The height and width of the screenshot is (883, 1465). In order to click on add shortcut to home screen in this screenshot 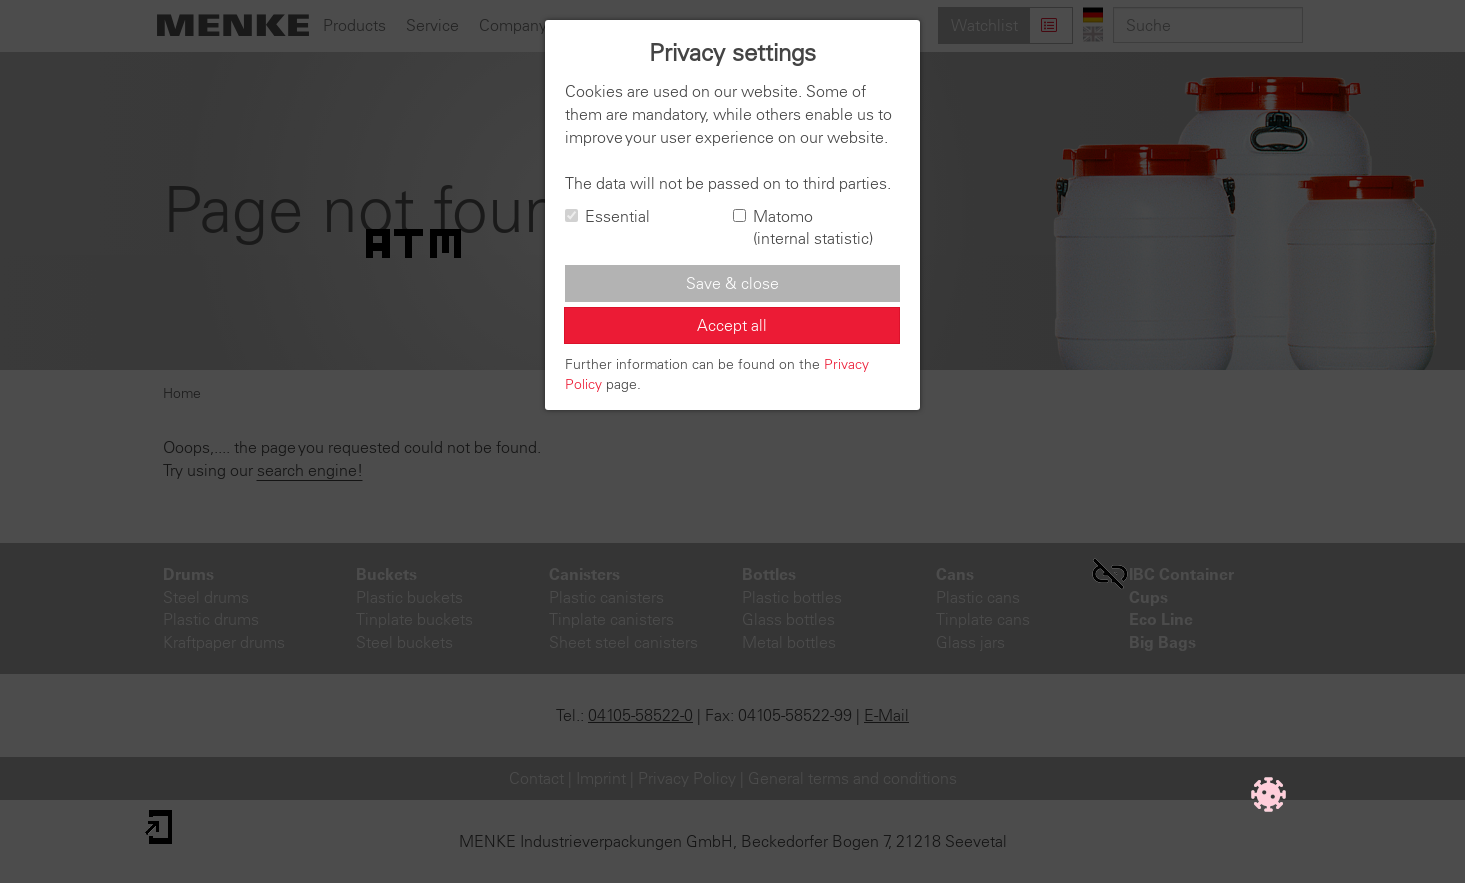, I will do `click(159, 827)`.